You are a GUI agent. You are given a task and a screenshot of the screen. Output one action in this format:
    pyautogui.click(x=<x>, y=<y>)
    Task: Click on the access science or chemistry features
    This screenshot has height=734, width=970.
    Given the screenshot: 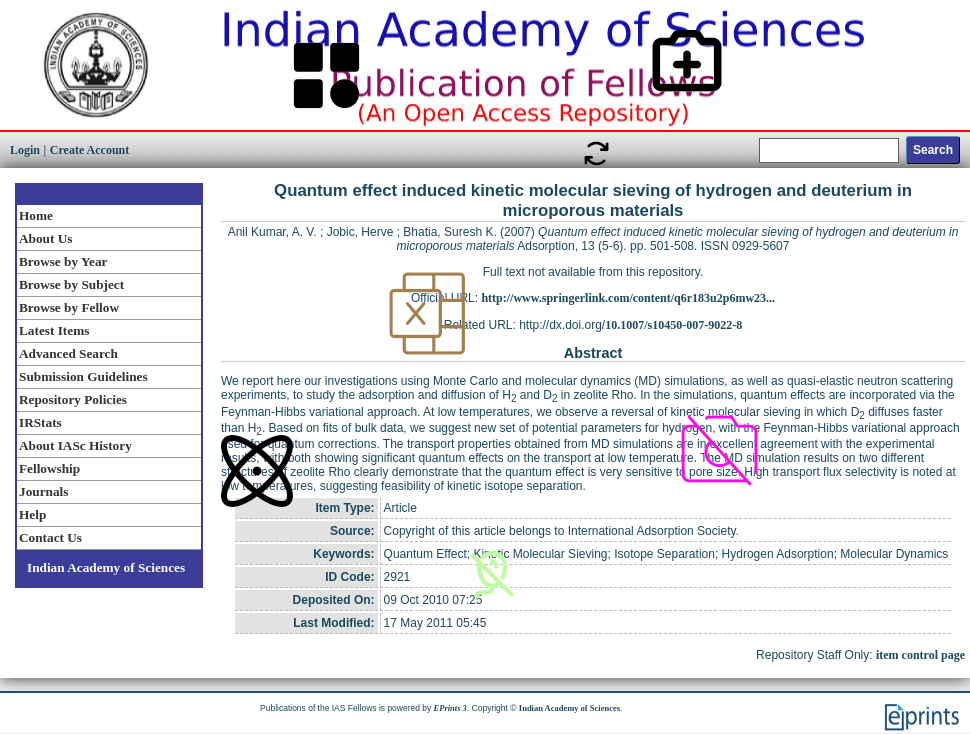 What is the action you would take?
    pyautogui.click(x=257, y=471)
    